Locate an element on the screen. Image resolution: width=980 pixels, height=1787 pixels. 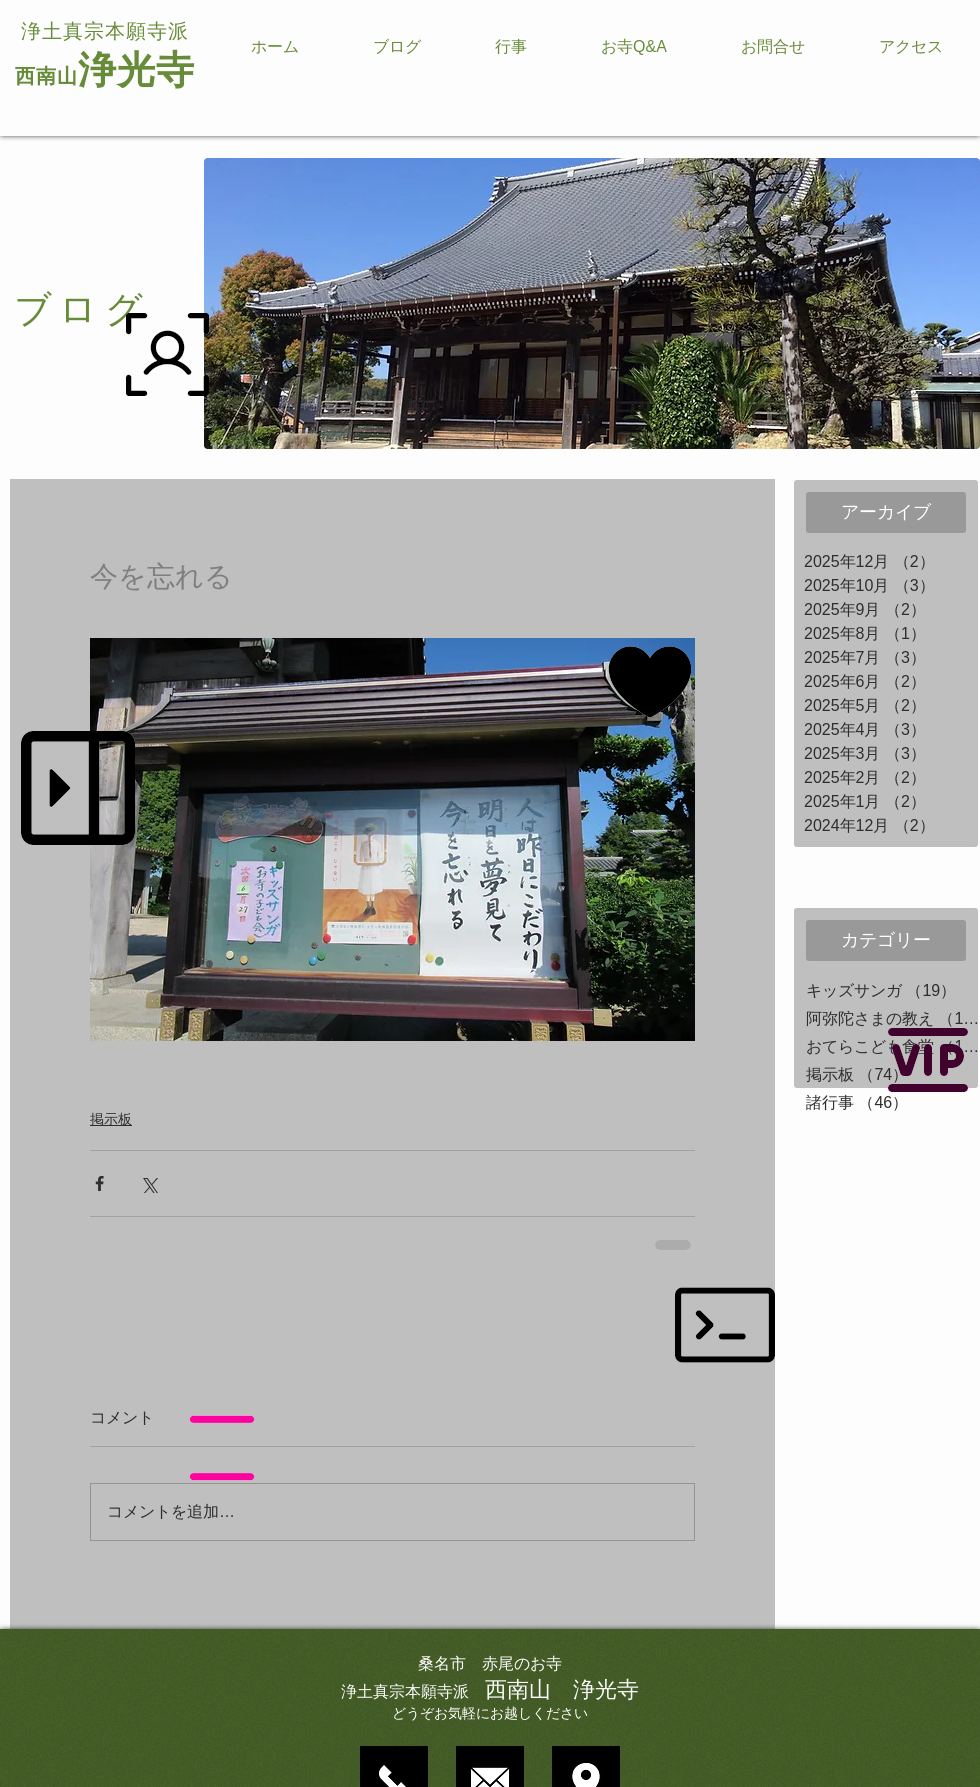
focus on user profile or account is located at coordinates (167, 354).